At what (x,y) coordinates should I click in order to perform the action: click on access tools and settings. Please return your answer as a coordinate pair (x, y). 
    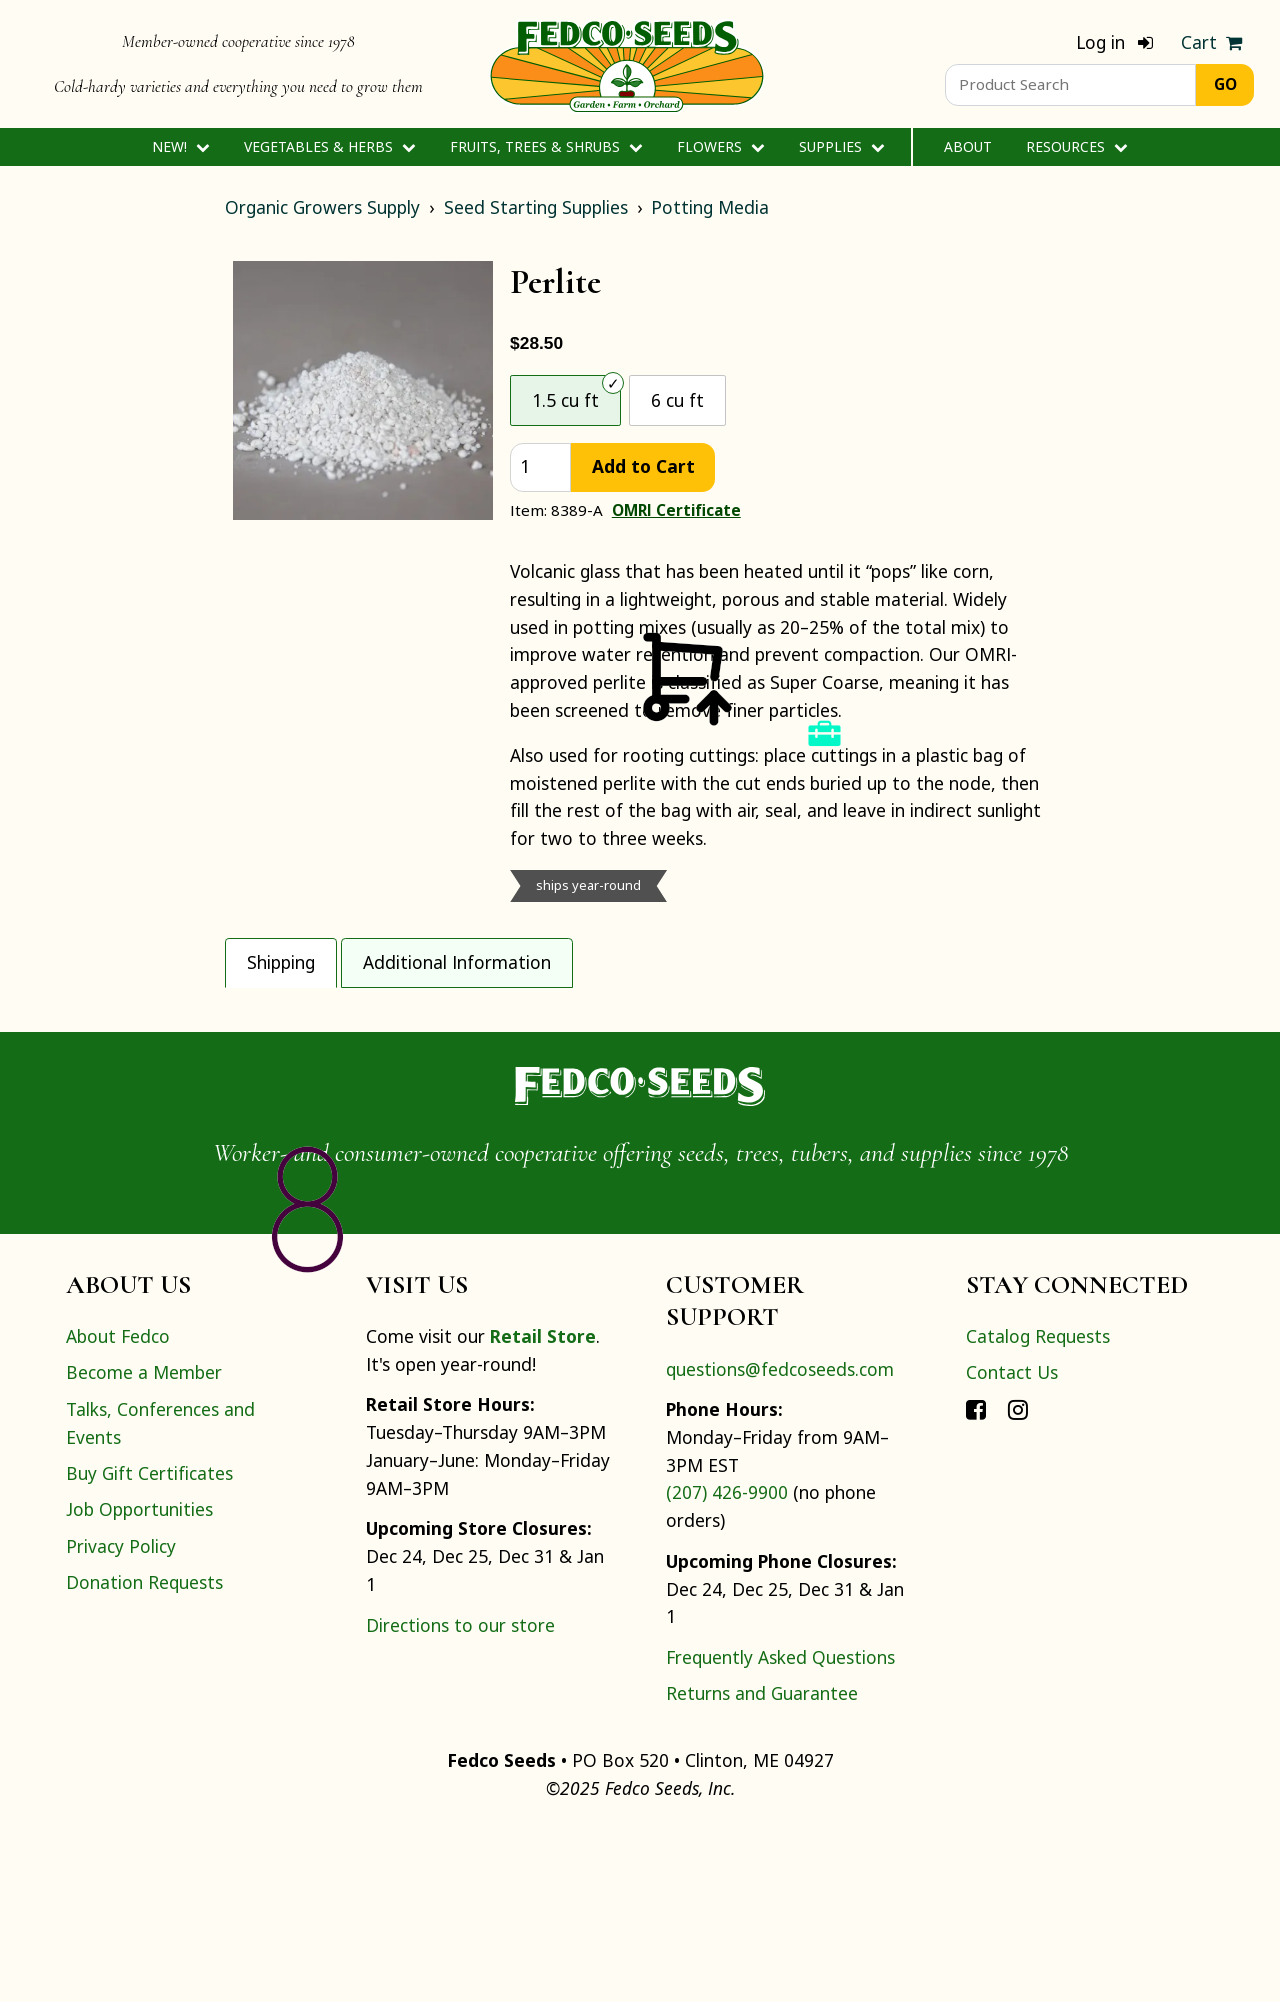
    Looking at the image, I should click on (824, 734).